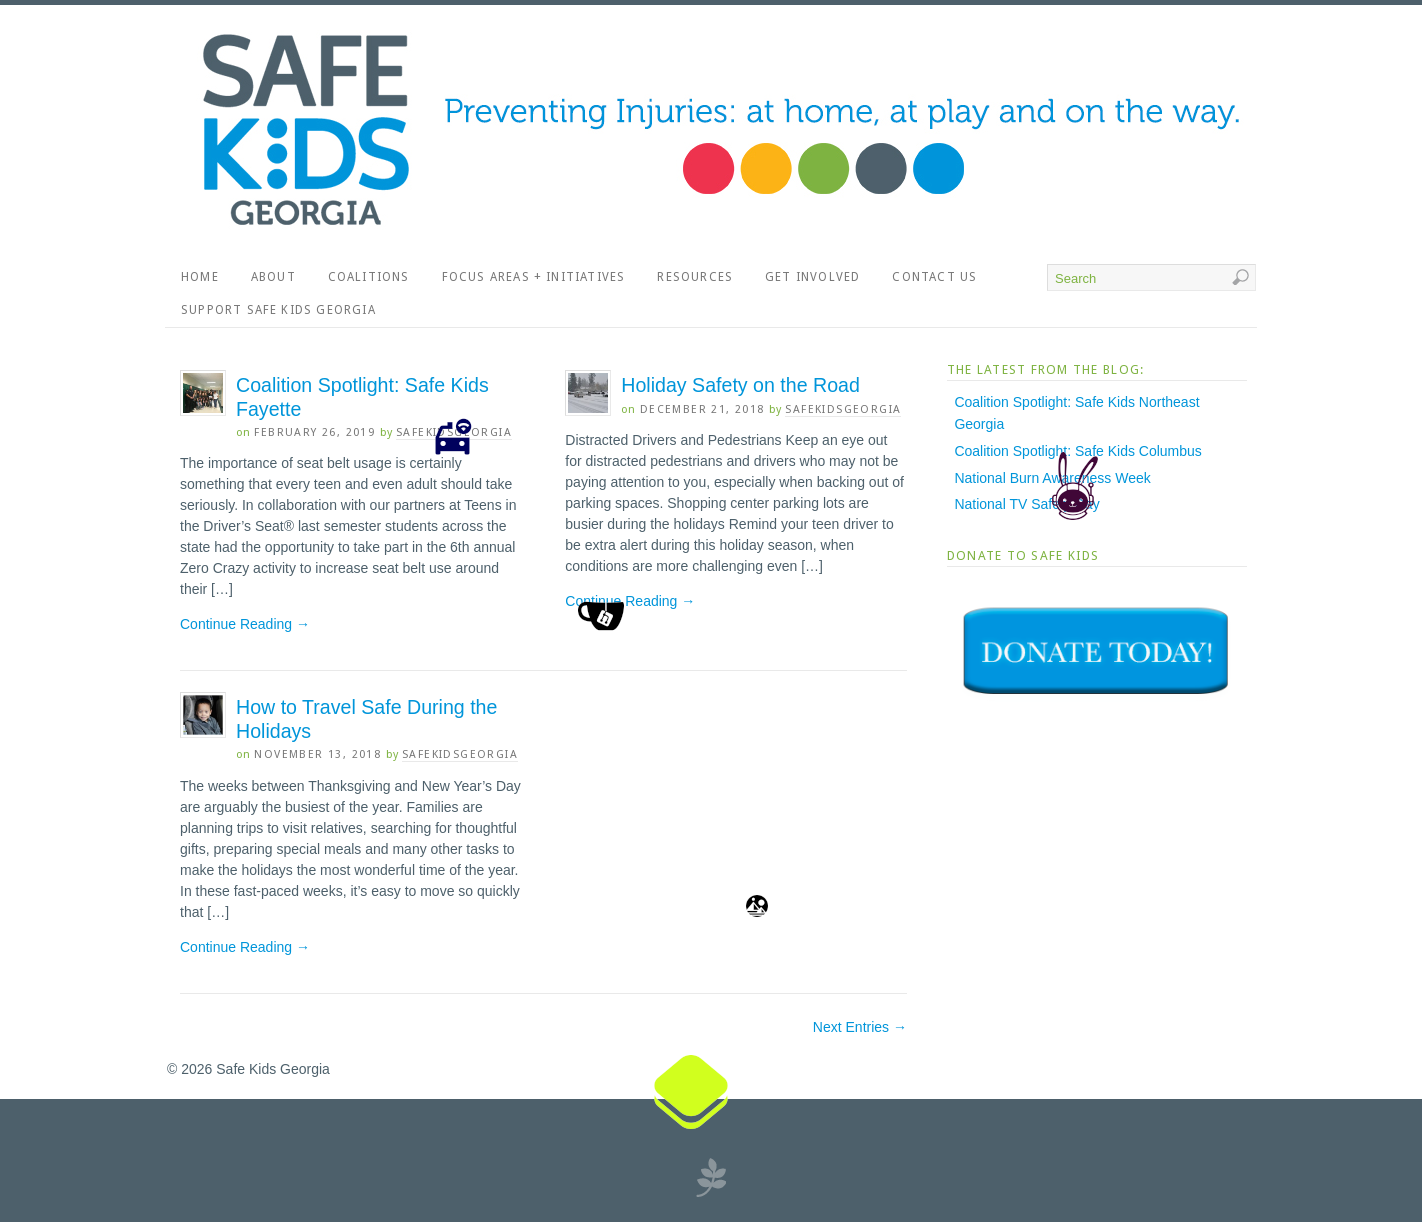  I want to click on request a wifi-enabled taxi or rideshare, so click(452, 437).